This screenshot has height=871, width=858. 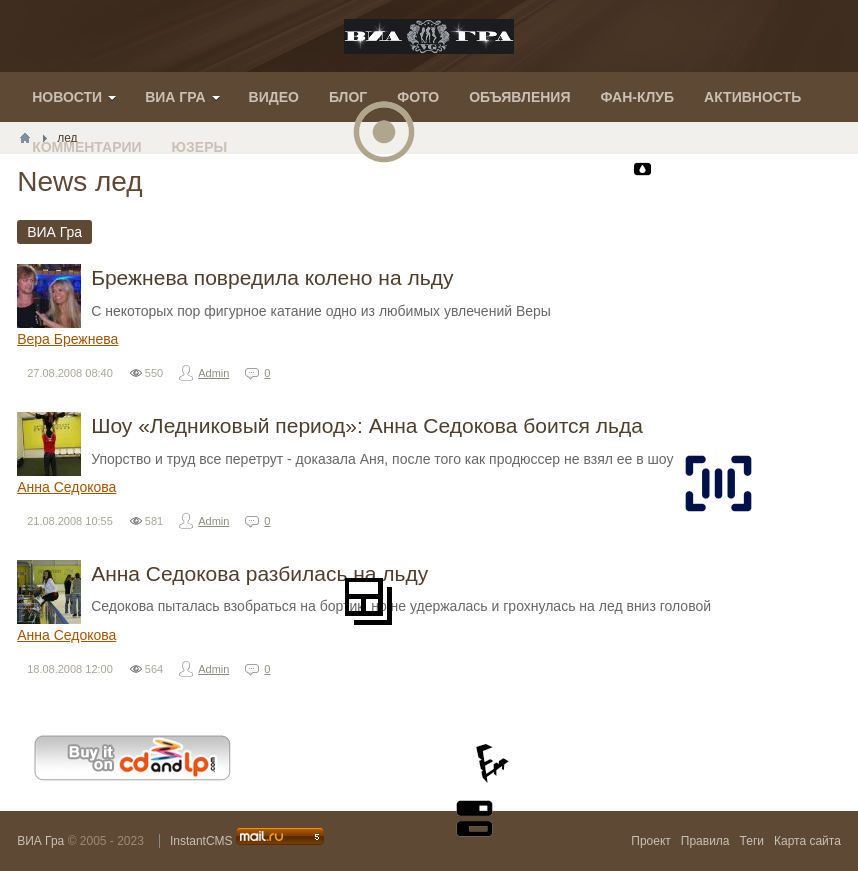 What do you see at coordinates (718, 483) in the screenshot?
I see `scan a barcode` at bounding box center [718, 483].